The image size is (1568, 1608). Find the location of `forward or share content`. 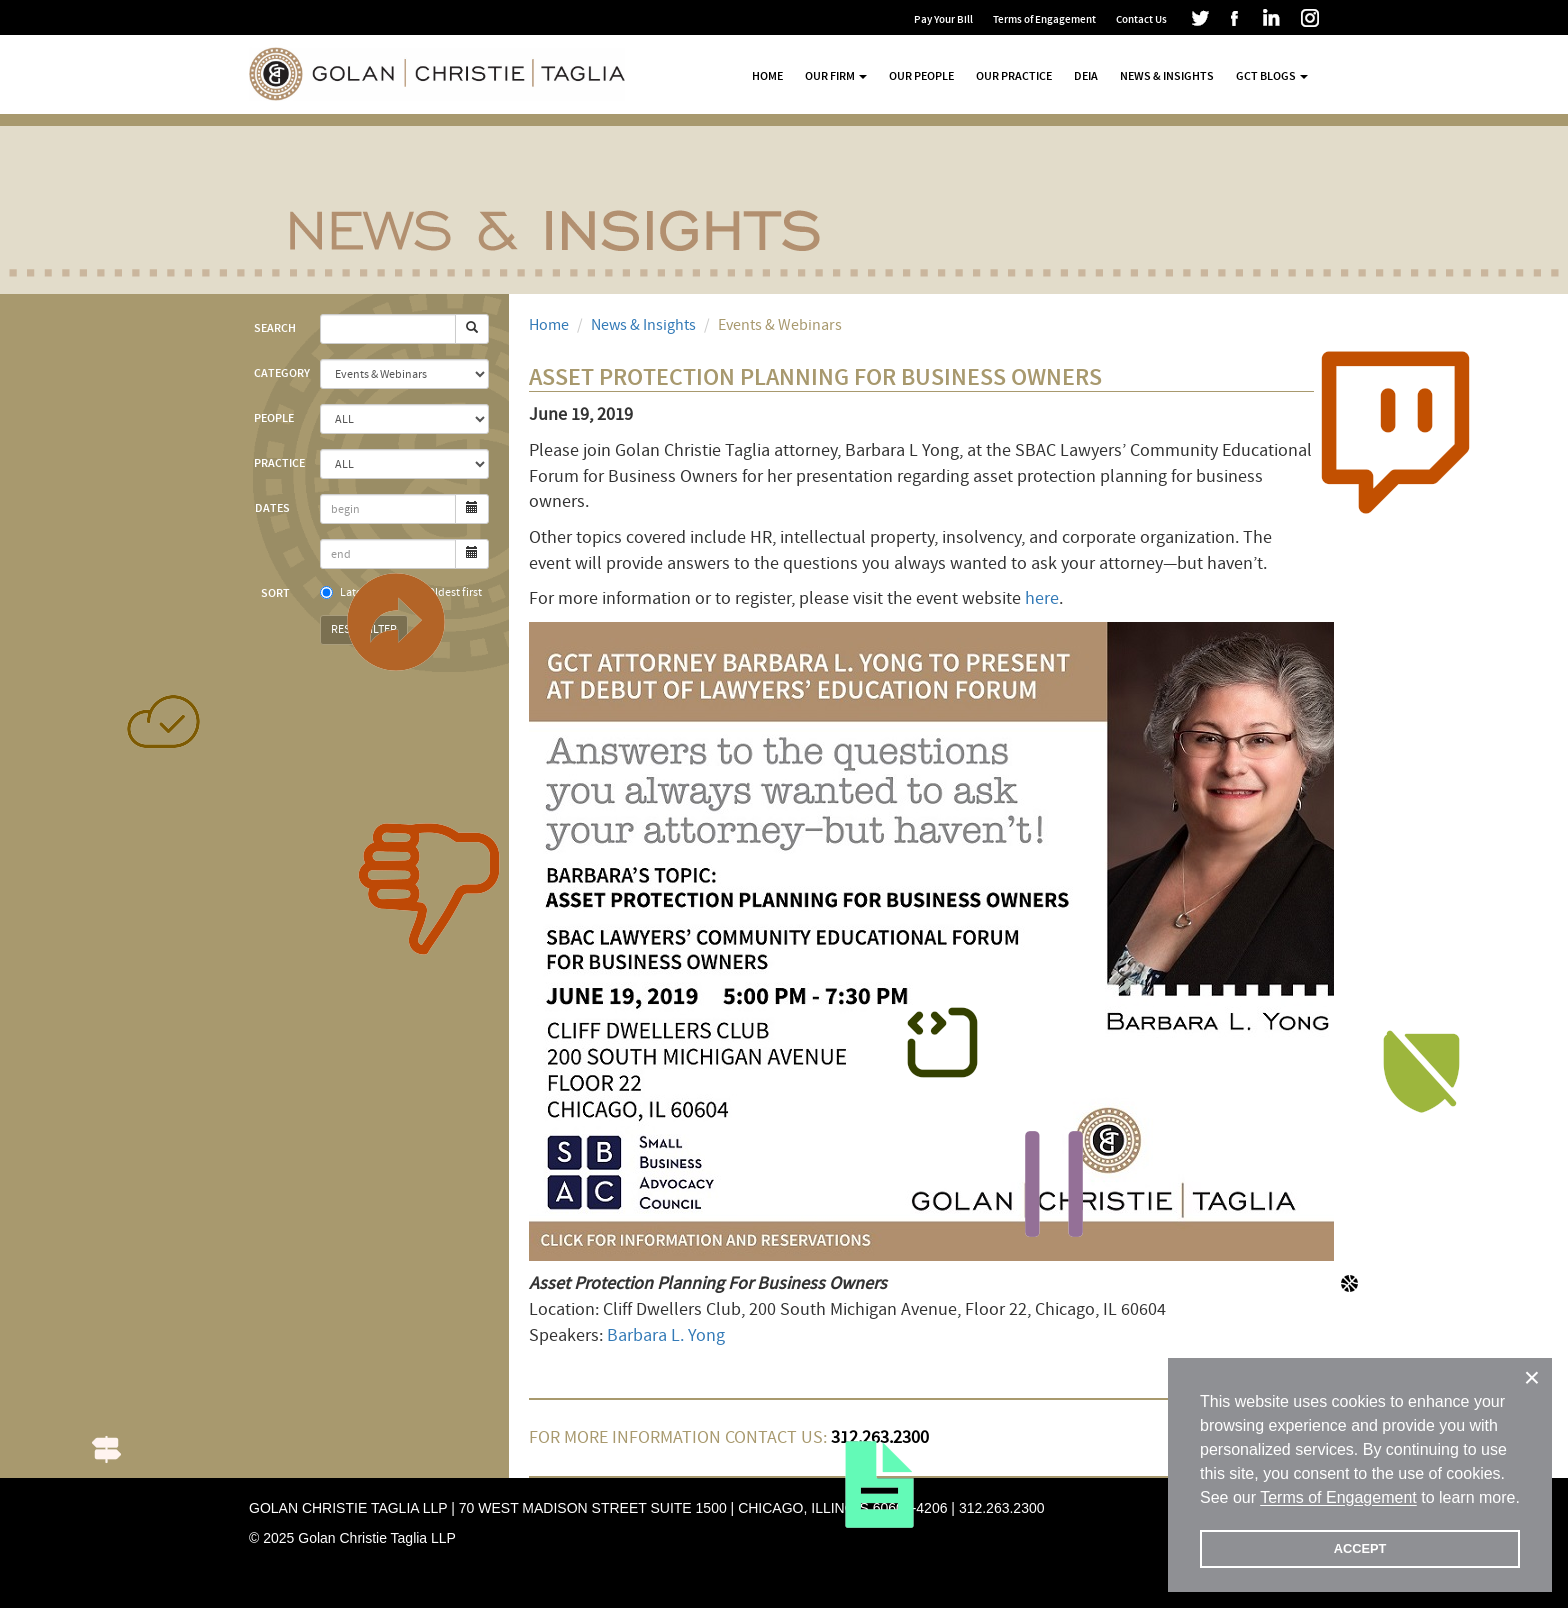

forward or share content is located at coordinates (396, 622).